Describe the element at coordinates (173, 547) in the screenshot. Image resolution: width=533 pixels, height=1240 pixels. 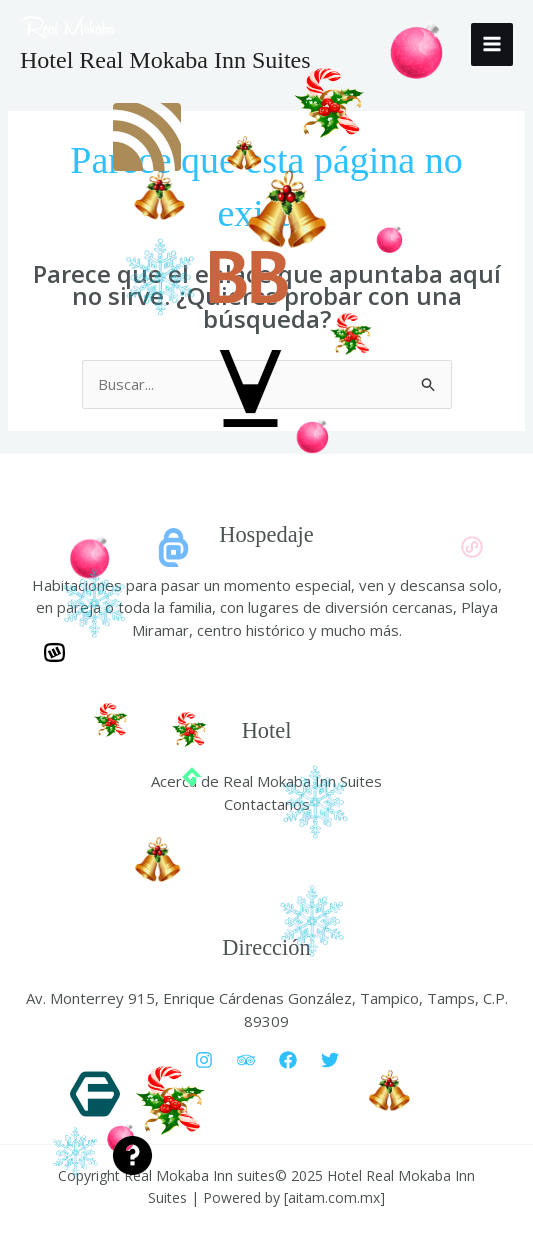
I see `open addy.io email alias service` at that location.